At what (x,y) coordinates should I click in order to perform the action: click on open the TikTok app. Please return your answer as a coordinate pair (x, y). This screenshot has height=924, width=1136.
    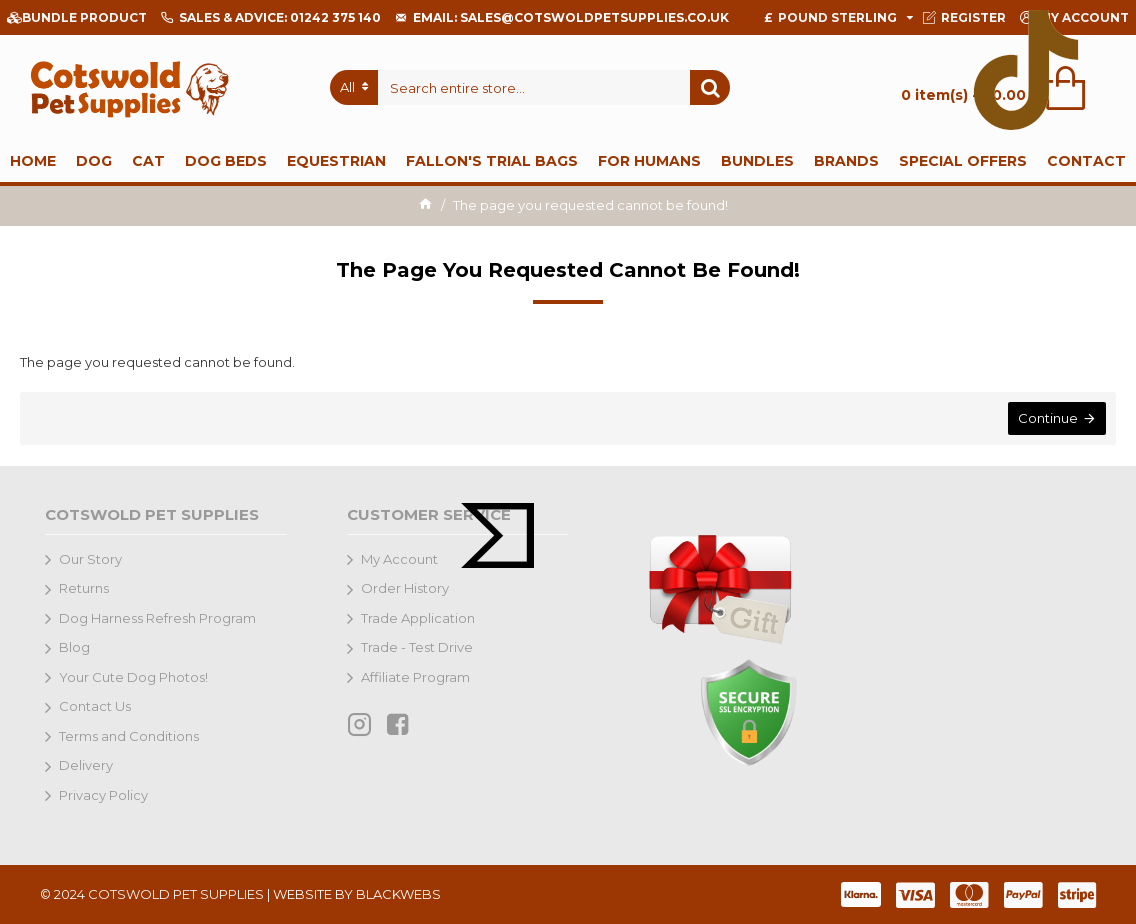
    Looking at the image, I should click on (1026, 70).